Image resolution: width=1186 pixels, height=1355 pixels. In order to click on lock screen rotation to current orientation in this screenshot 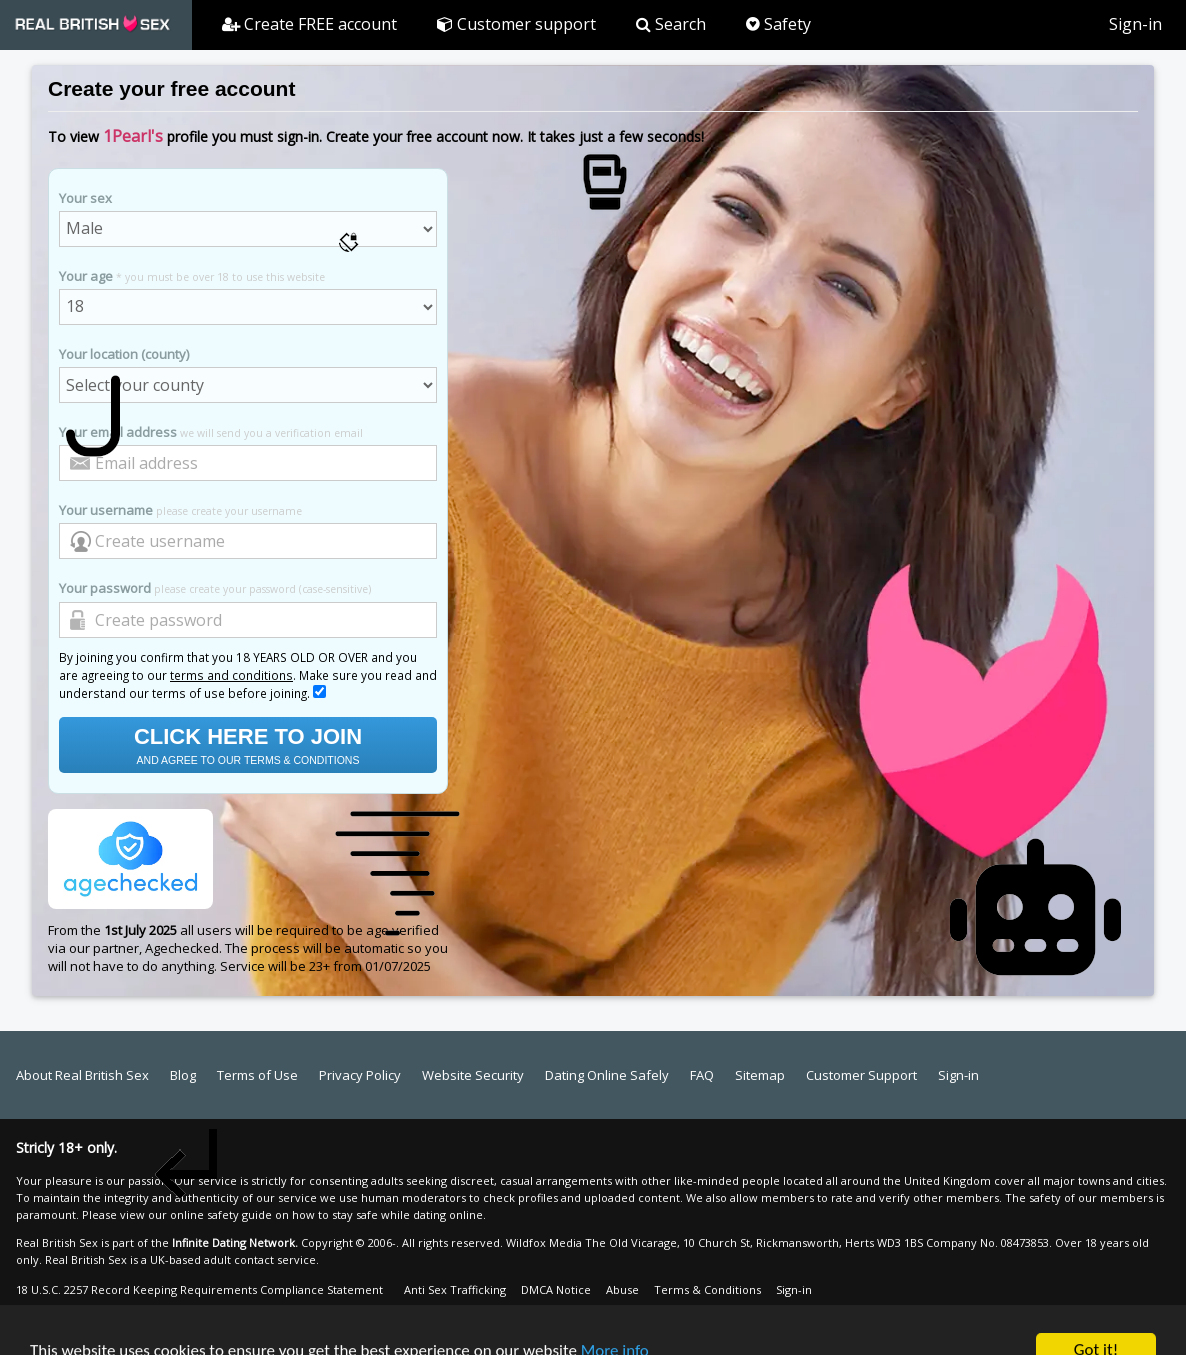, I will do `click(349, 242)`.